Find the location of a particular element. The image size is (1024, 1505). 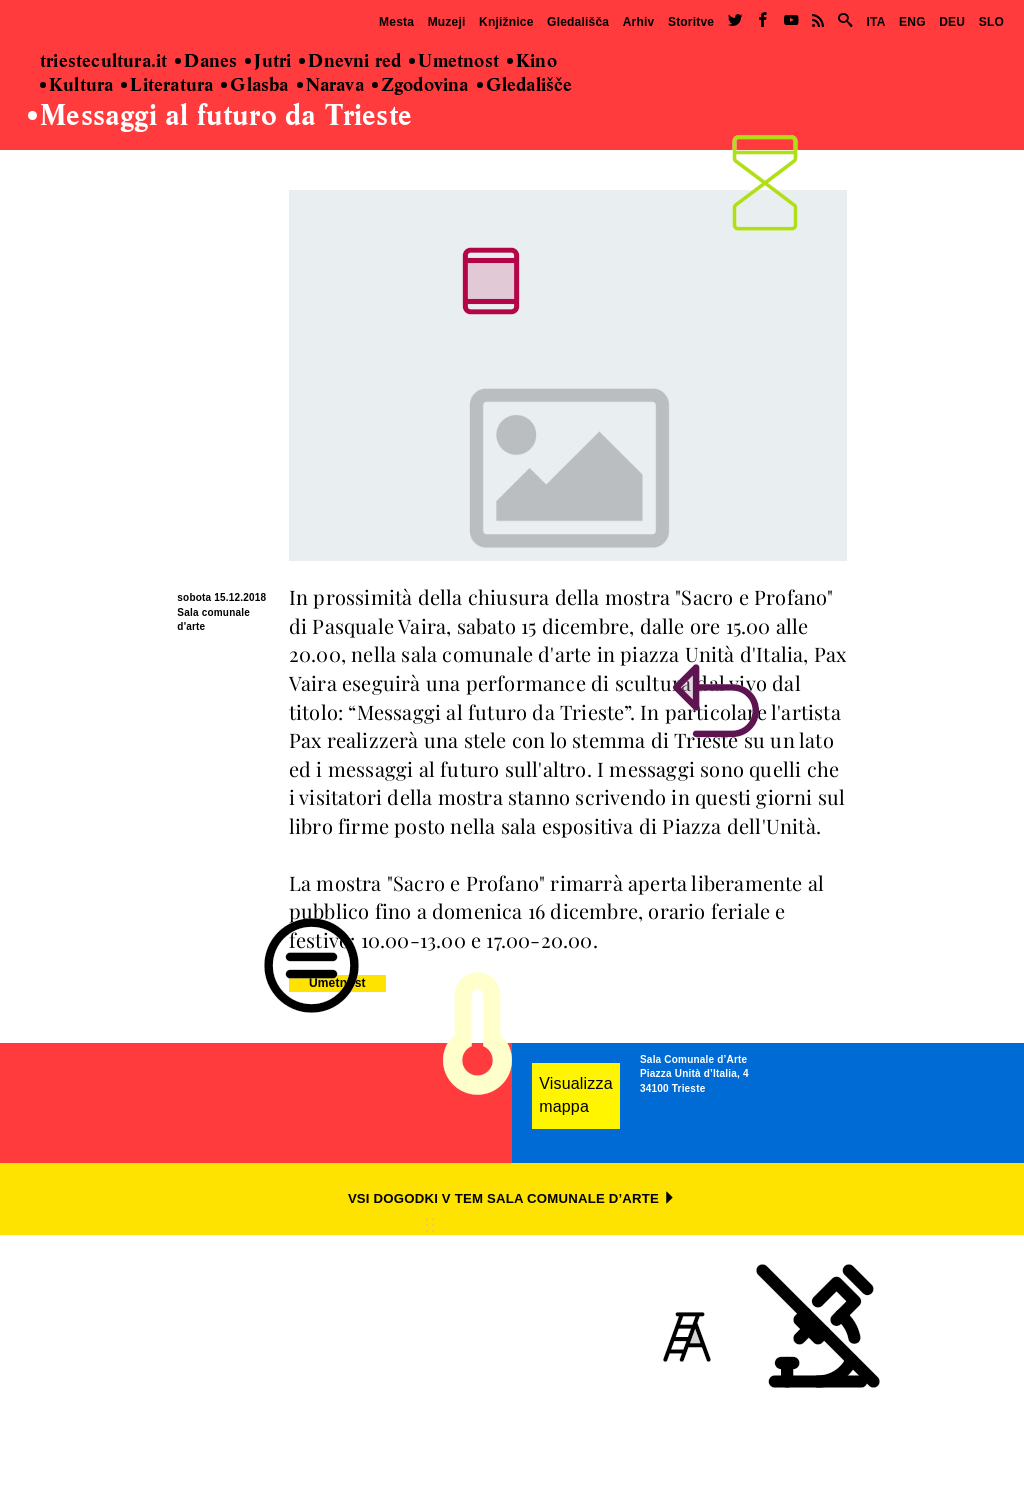

undo previous action is located at coordinates (716, 704).